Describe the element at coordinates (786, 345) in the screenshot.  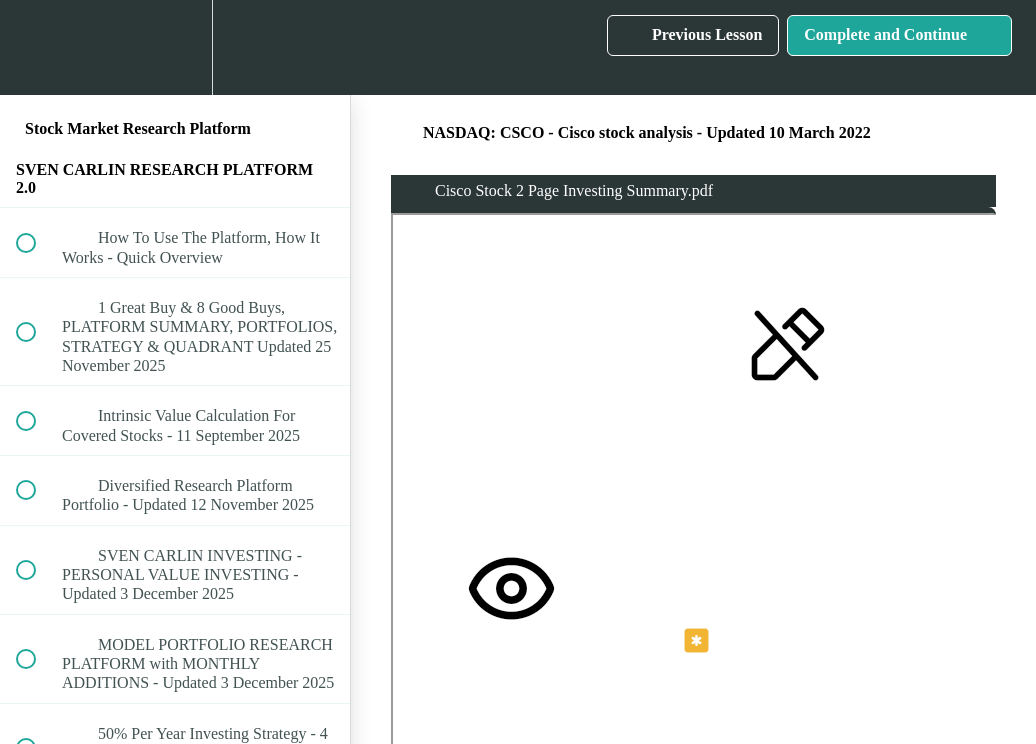
I see `editing is disabled or unavailable` at that location.